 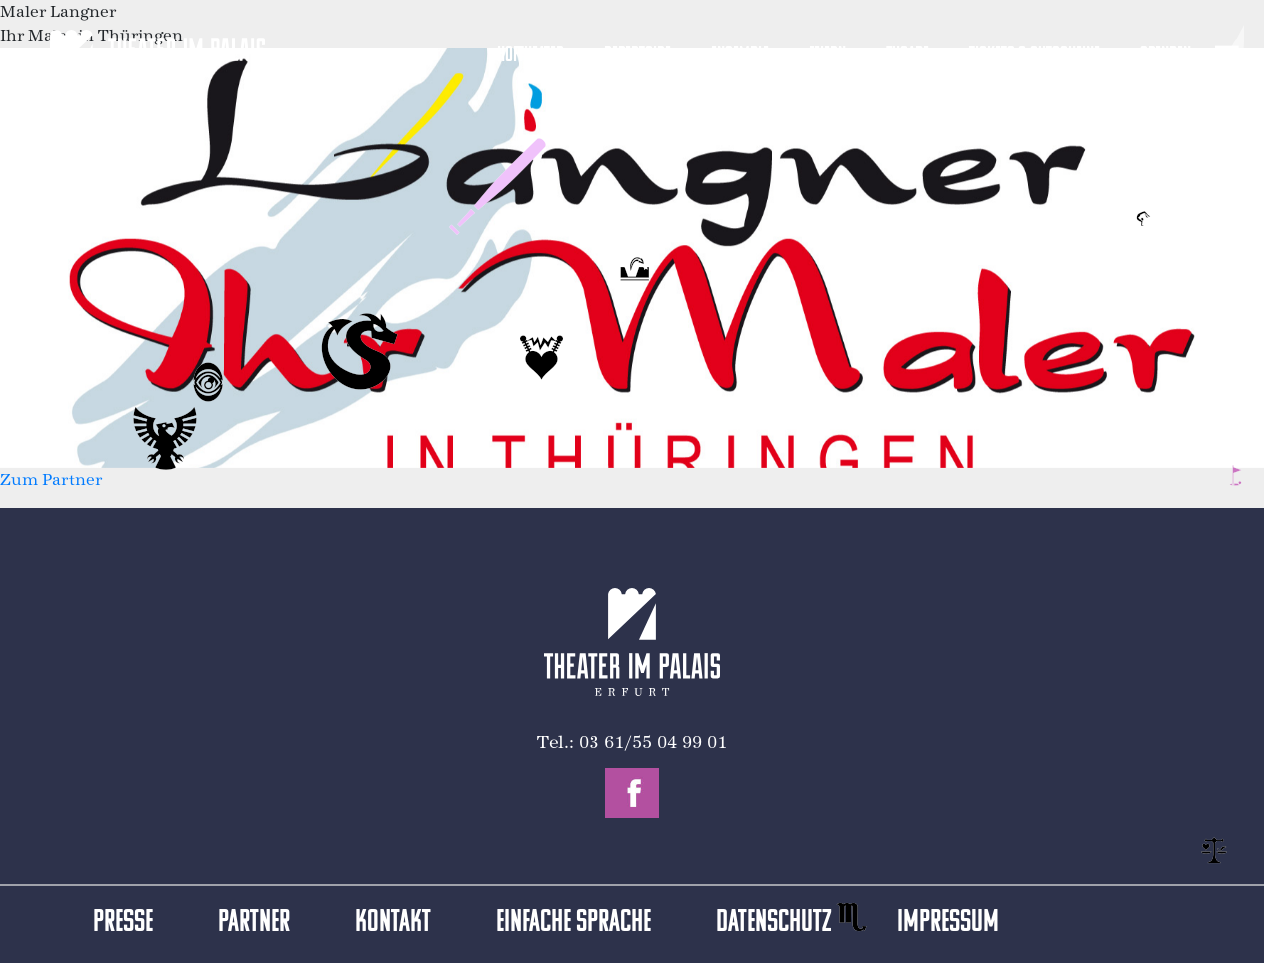 What do you see at coordinates (164, 437) in the screenshot?
I see `represents a guild, clan, or faction emblem` at bounding box center [164, 437].